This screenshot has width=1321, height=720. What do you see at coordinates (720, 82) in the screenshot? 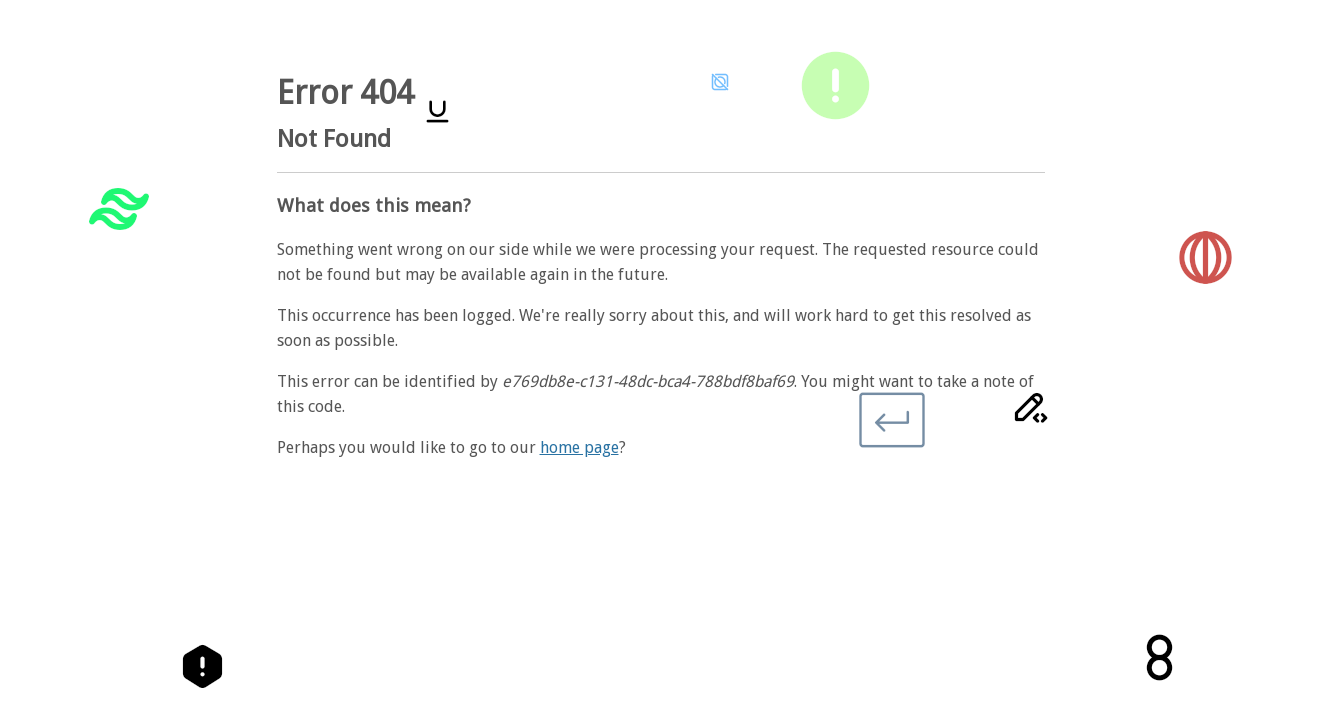
I see `tumble dry not allowed` at bounding box center [720, 82].